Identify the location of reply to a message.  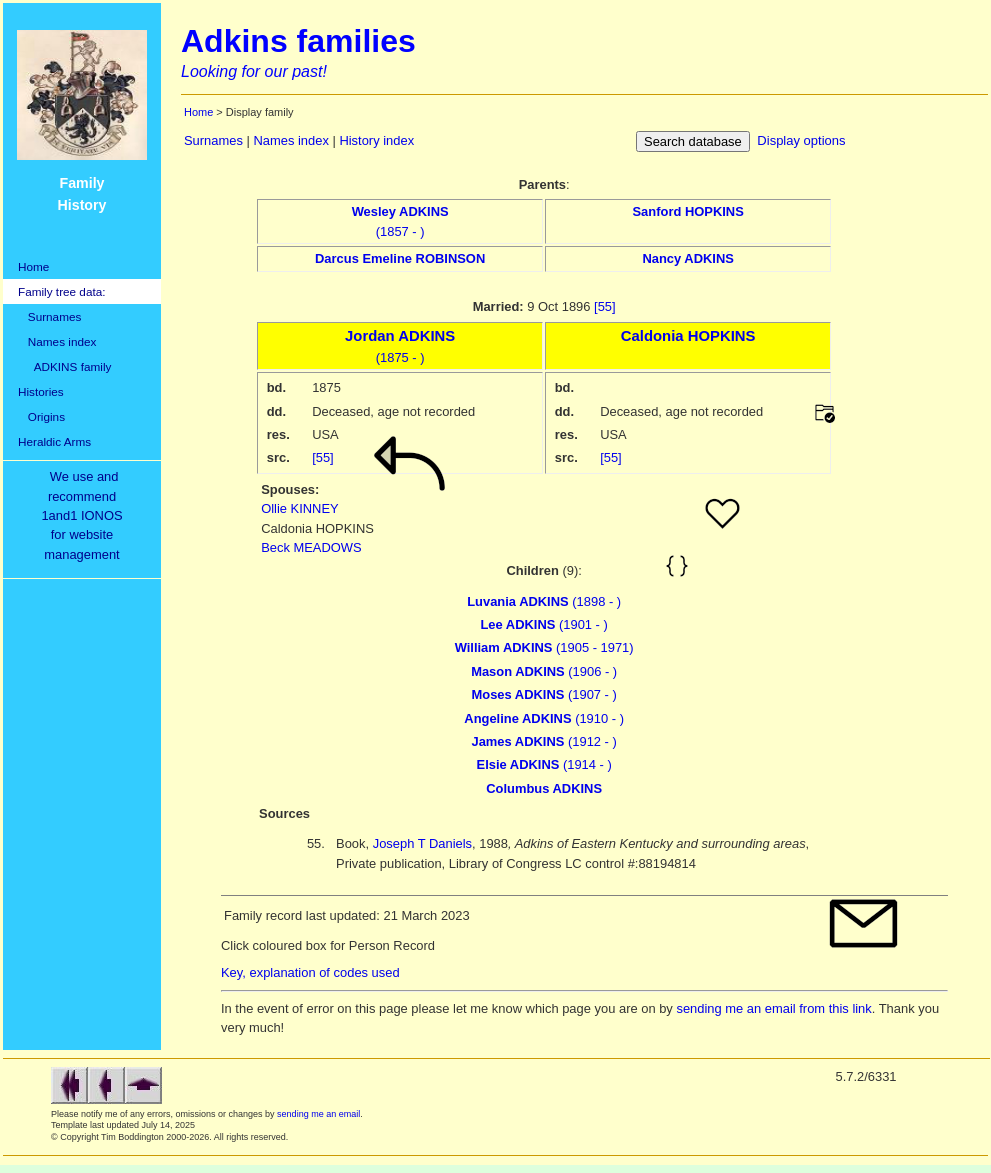
(409, 463).